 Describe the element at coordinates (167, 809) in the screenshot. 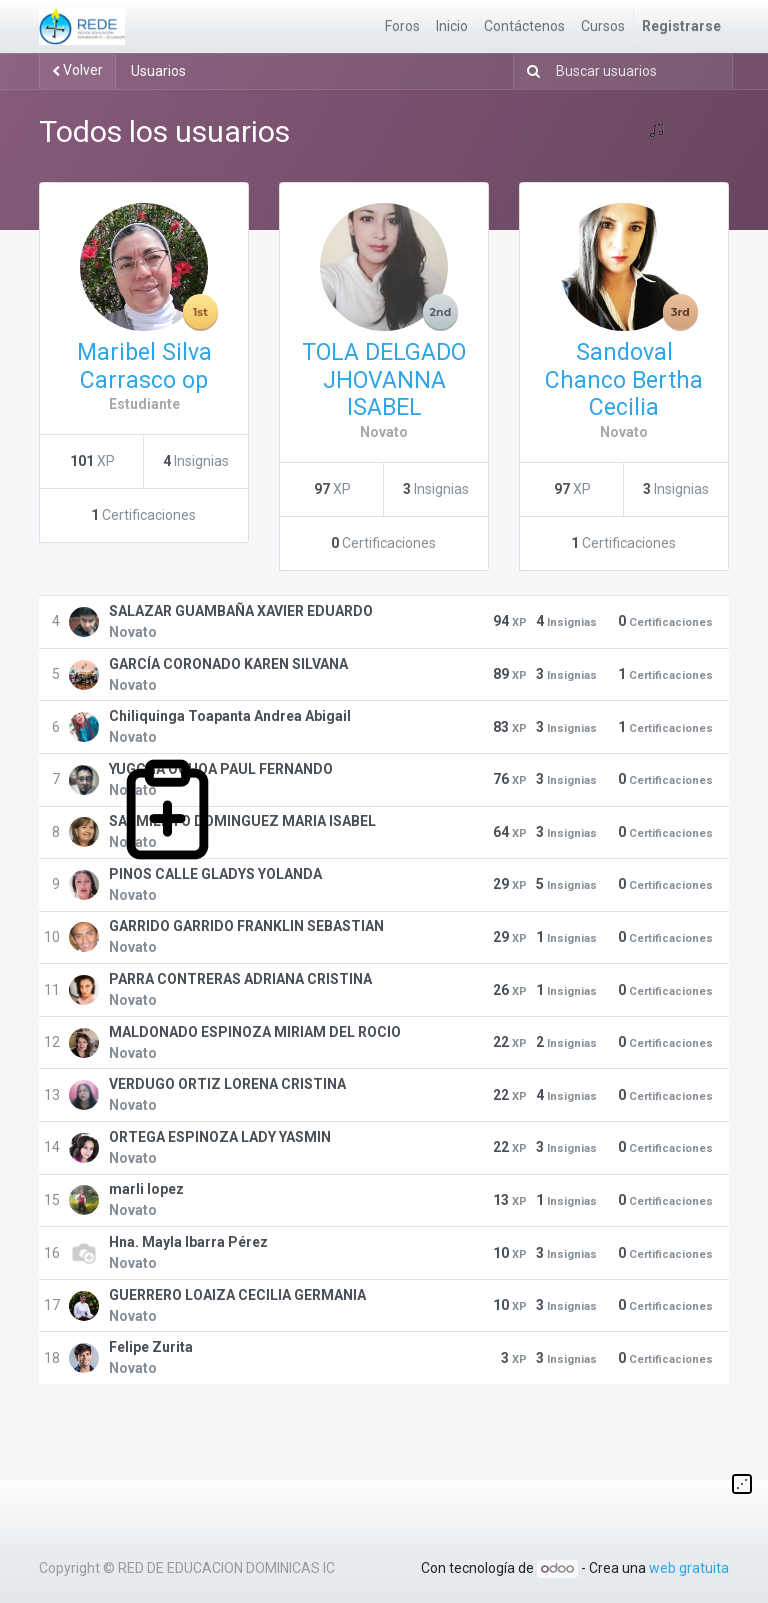

I see `add a new item to clipboard` at that location.